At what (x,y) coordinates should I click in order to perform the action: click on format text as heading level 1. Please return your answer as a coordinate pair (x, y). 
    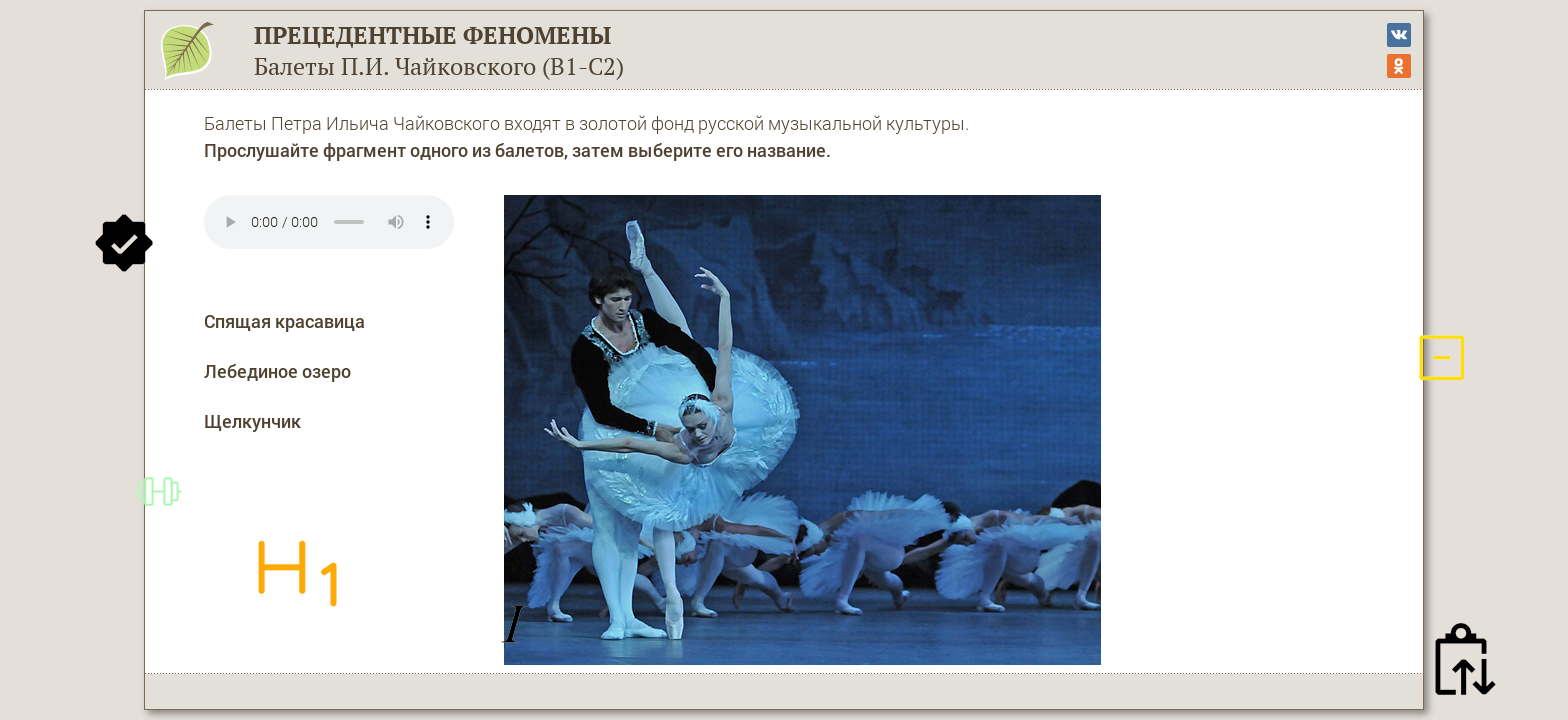
    Looking at the image, I should click on (296, 572).